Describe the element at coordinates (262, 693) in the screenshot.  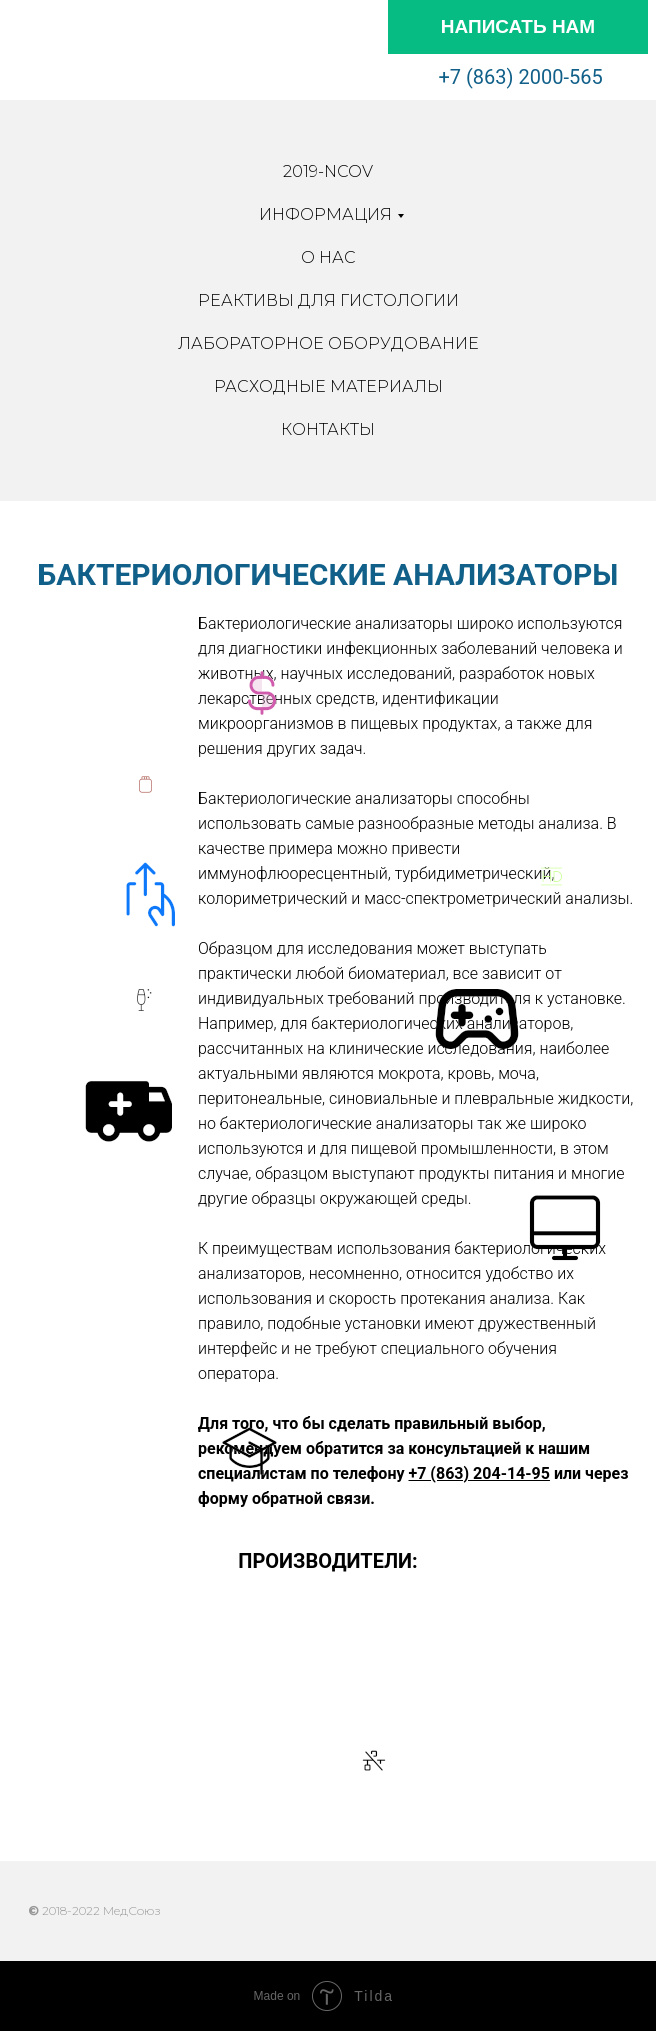
I see `view pricing or payment options` at that location.